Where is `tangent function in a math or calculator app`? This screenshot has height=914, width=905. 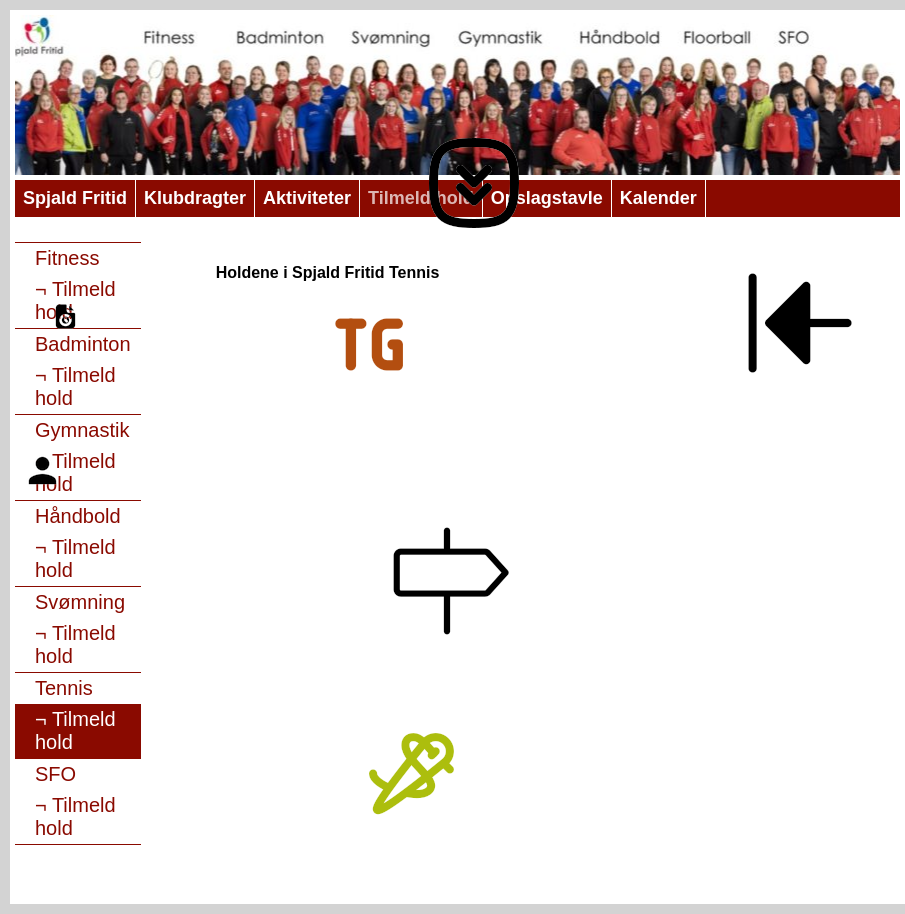 tangent function in a math or calculator app is located at coordinates (366, 344).